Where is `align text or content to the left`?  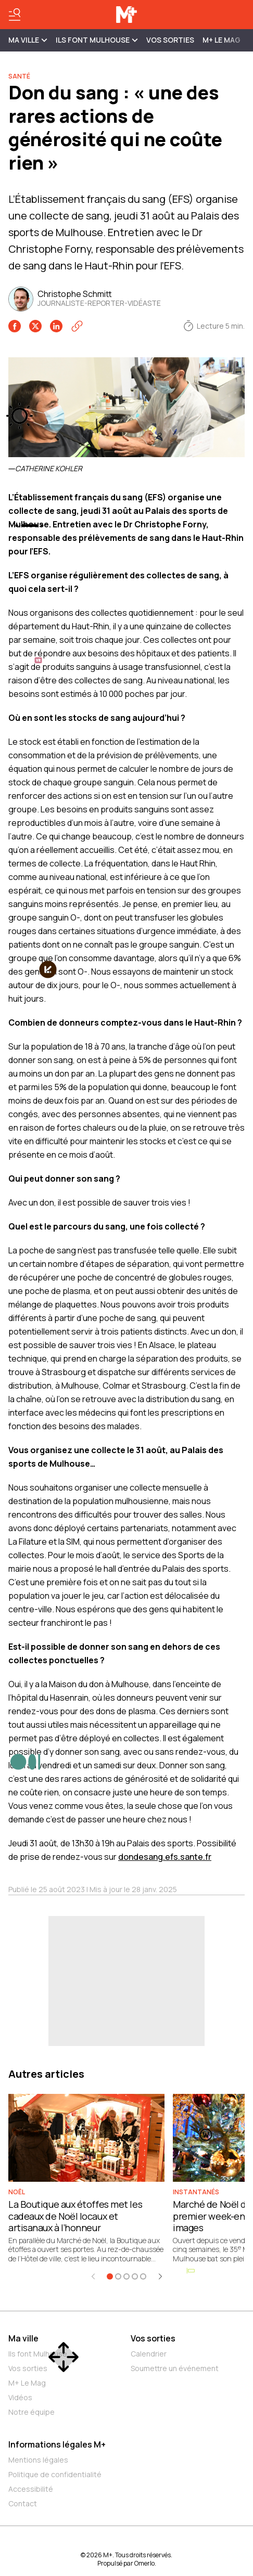
align text or content to the left is located at coordinates (191, 2271).